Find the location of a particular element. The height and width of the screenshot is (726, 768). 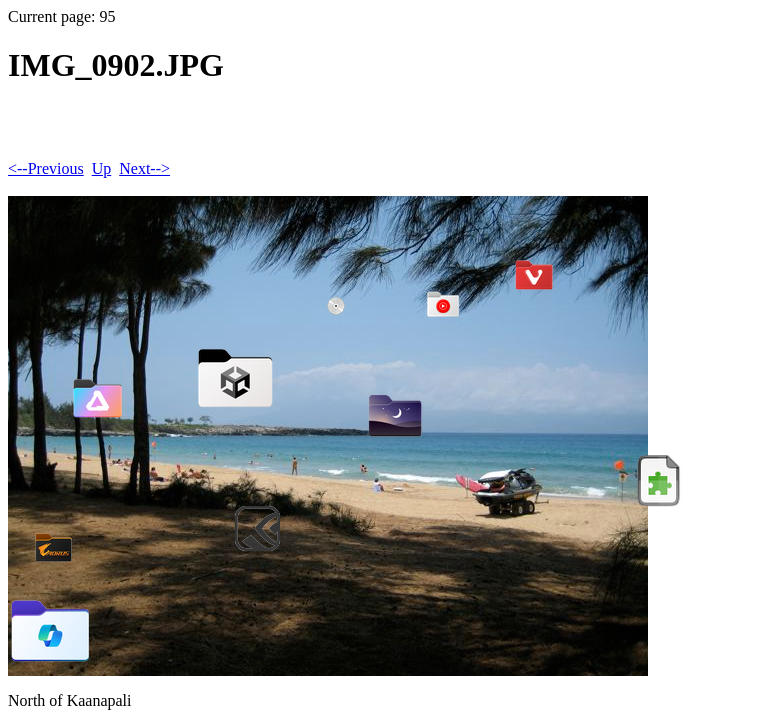

open youtube music downloads folder is located at coordinates (443, 305).